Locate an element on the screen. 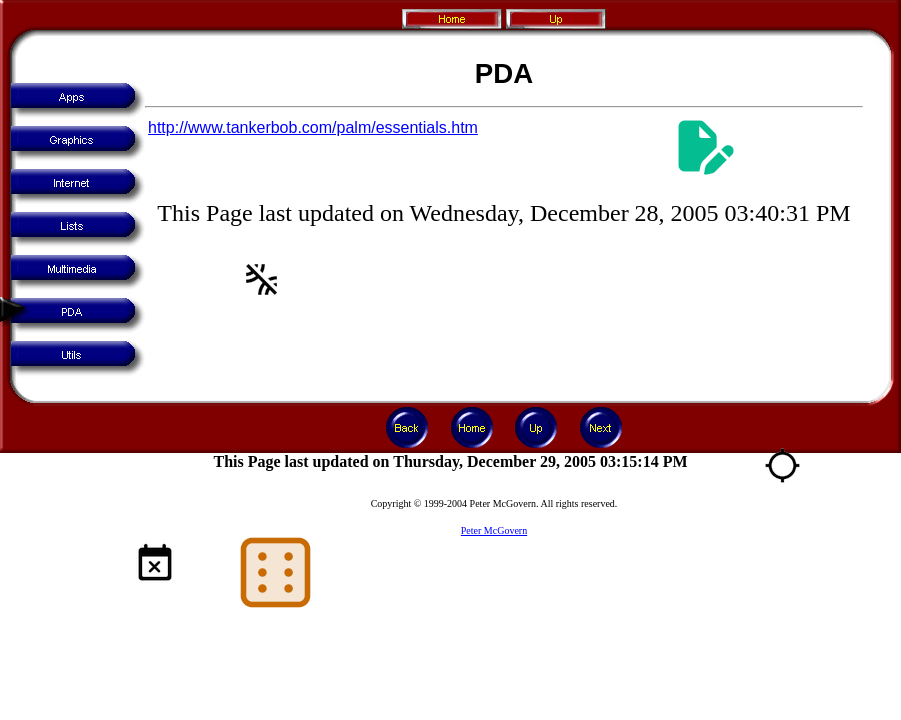 Image resolution: width=901 pixels, height=720 pixels. searching for current location is located at coordinates (782, 465).